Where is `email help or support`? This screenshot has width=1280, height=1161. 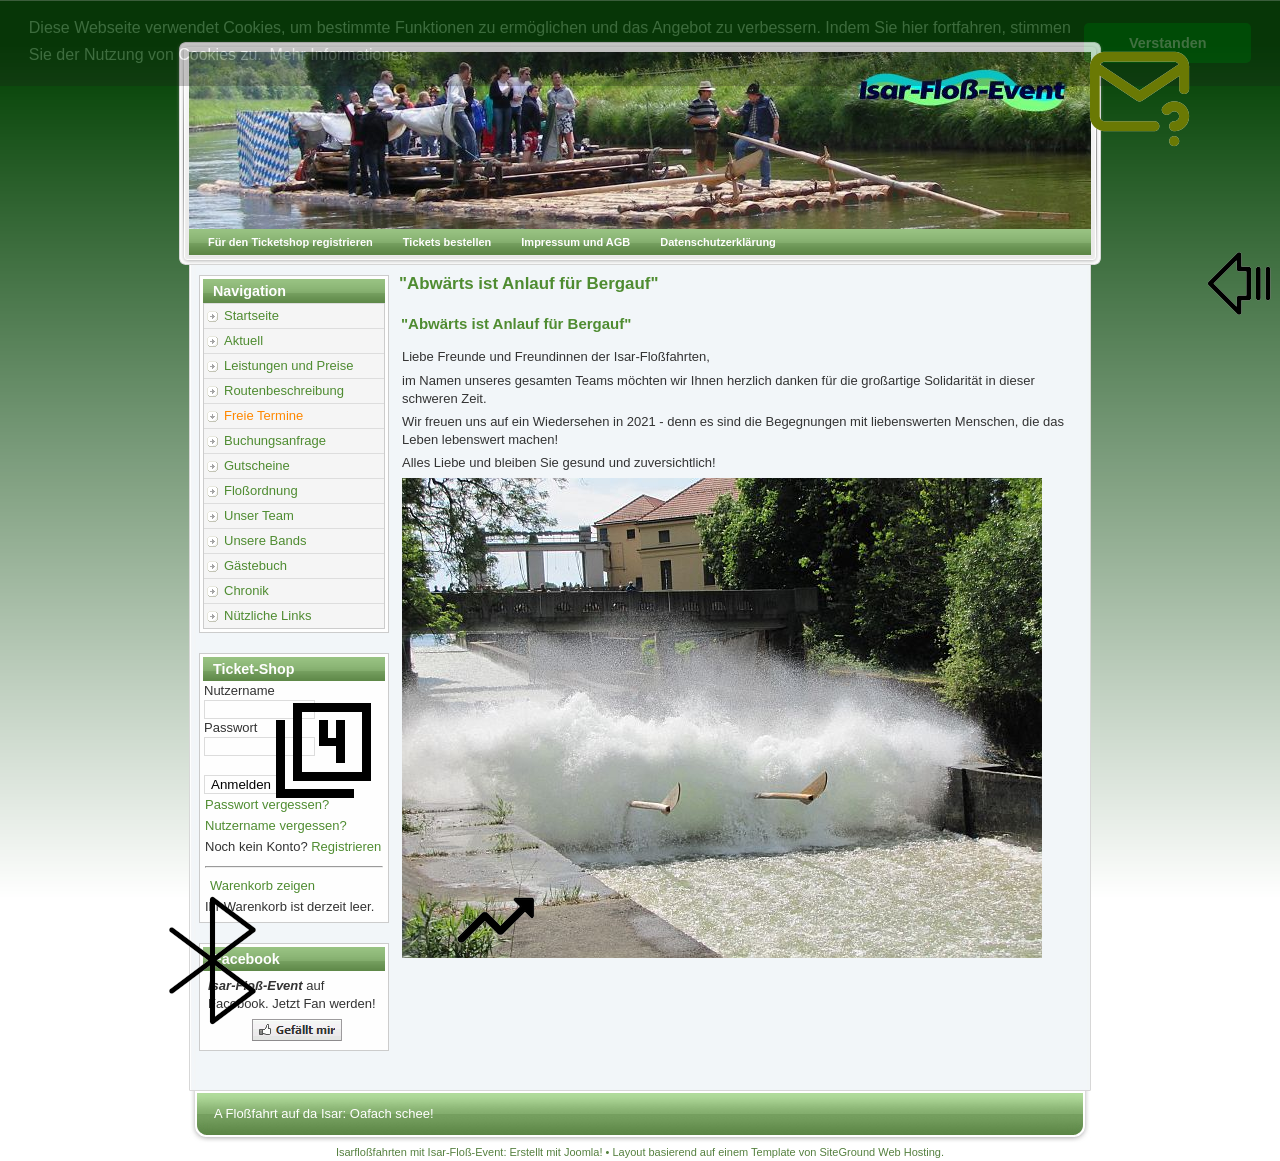
email help or support is located at coordinates (1139, 91).